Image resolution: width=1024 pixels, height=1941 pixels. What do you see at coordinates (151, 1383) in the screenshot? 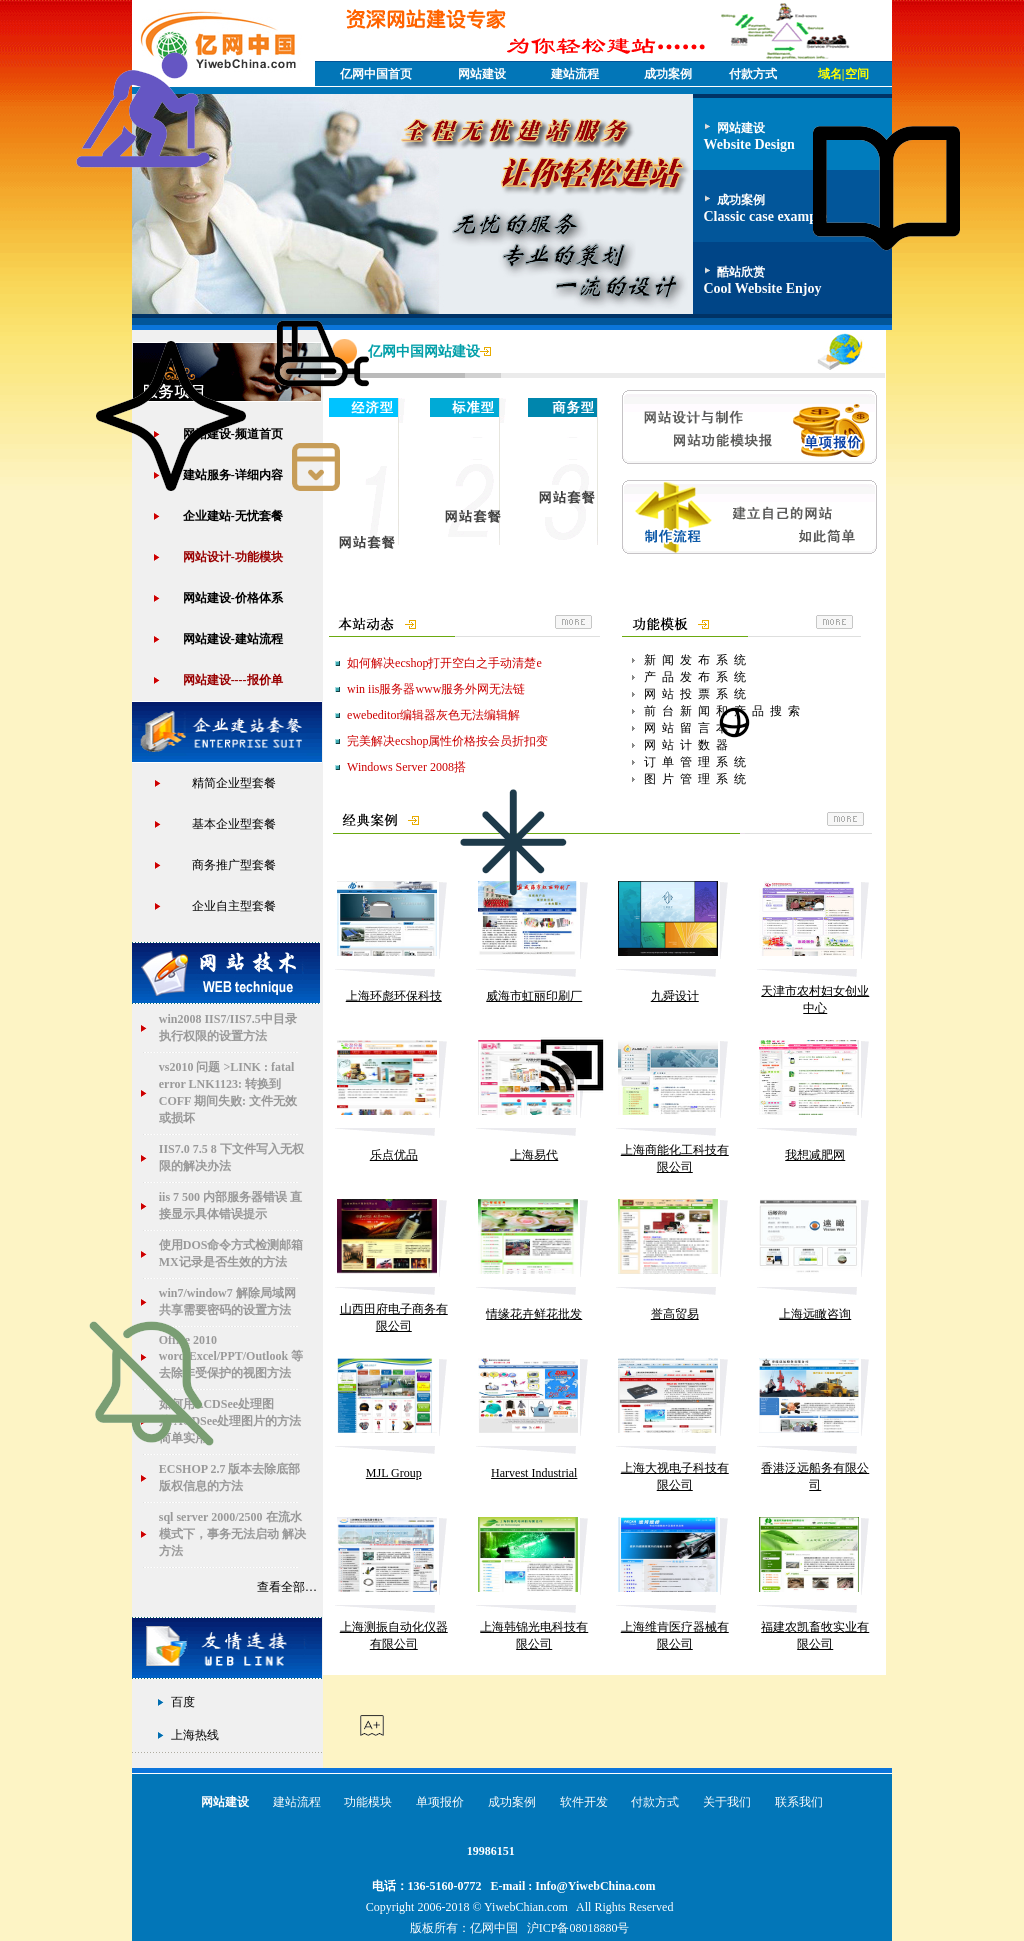
I see `mute notifications` at bounding box center [151, 1383].